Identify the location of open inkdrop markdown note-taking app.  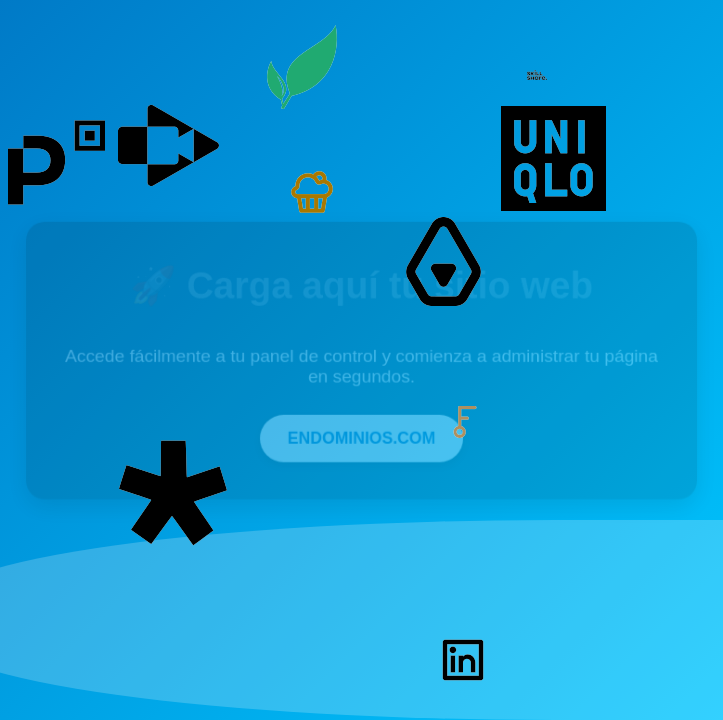
(443, 261).